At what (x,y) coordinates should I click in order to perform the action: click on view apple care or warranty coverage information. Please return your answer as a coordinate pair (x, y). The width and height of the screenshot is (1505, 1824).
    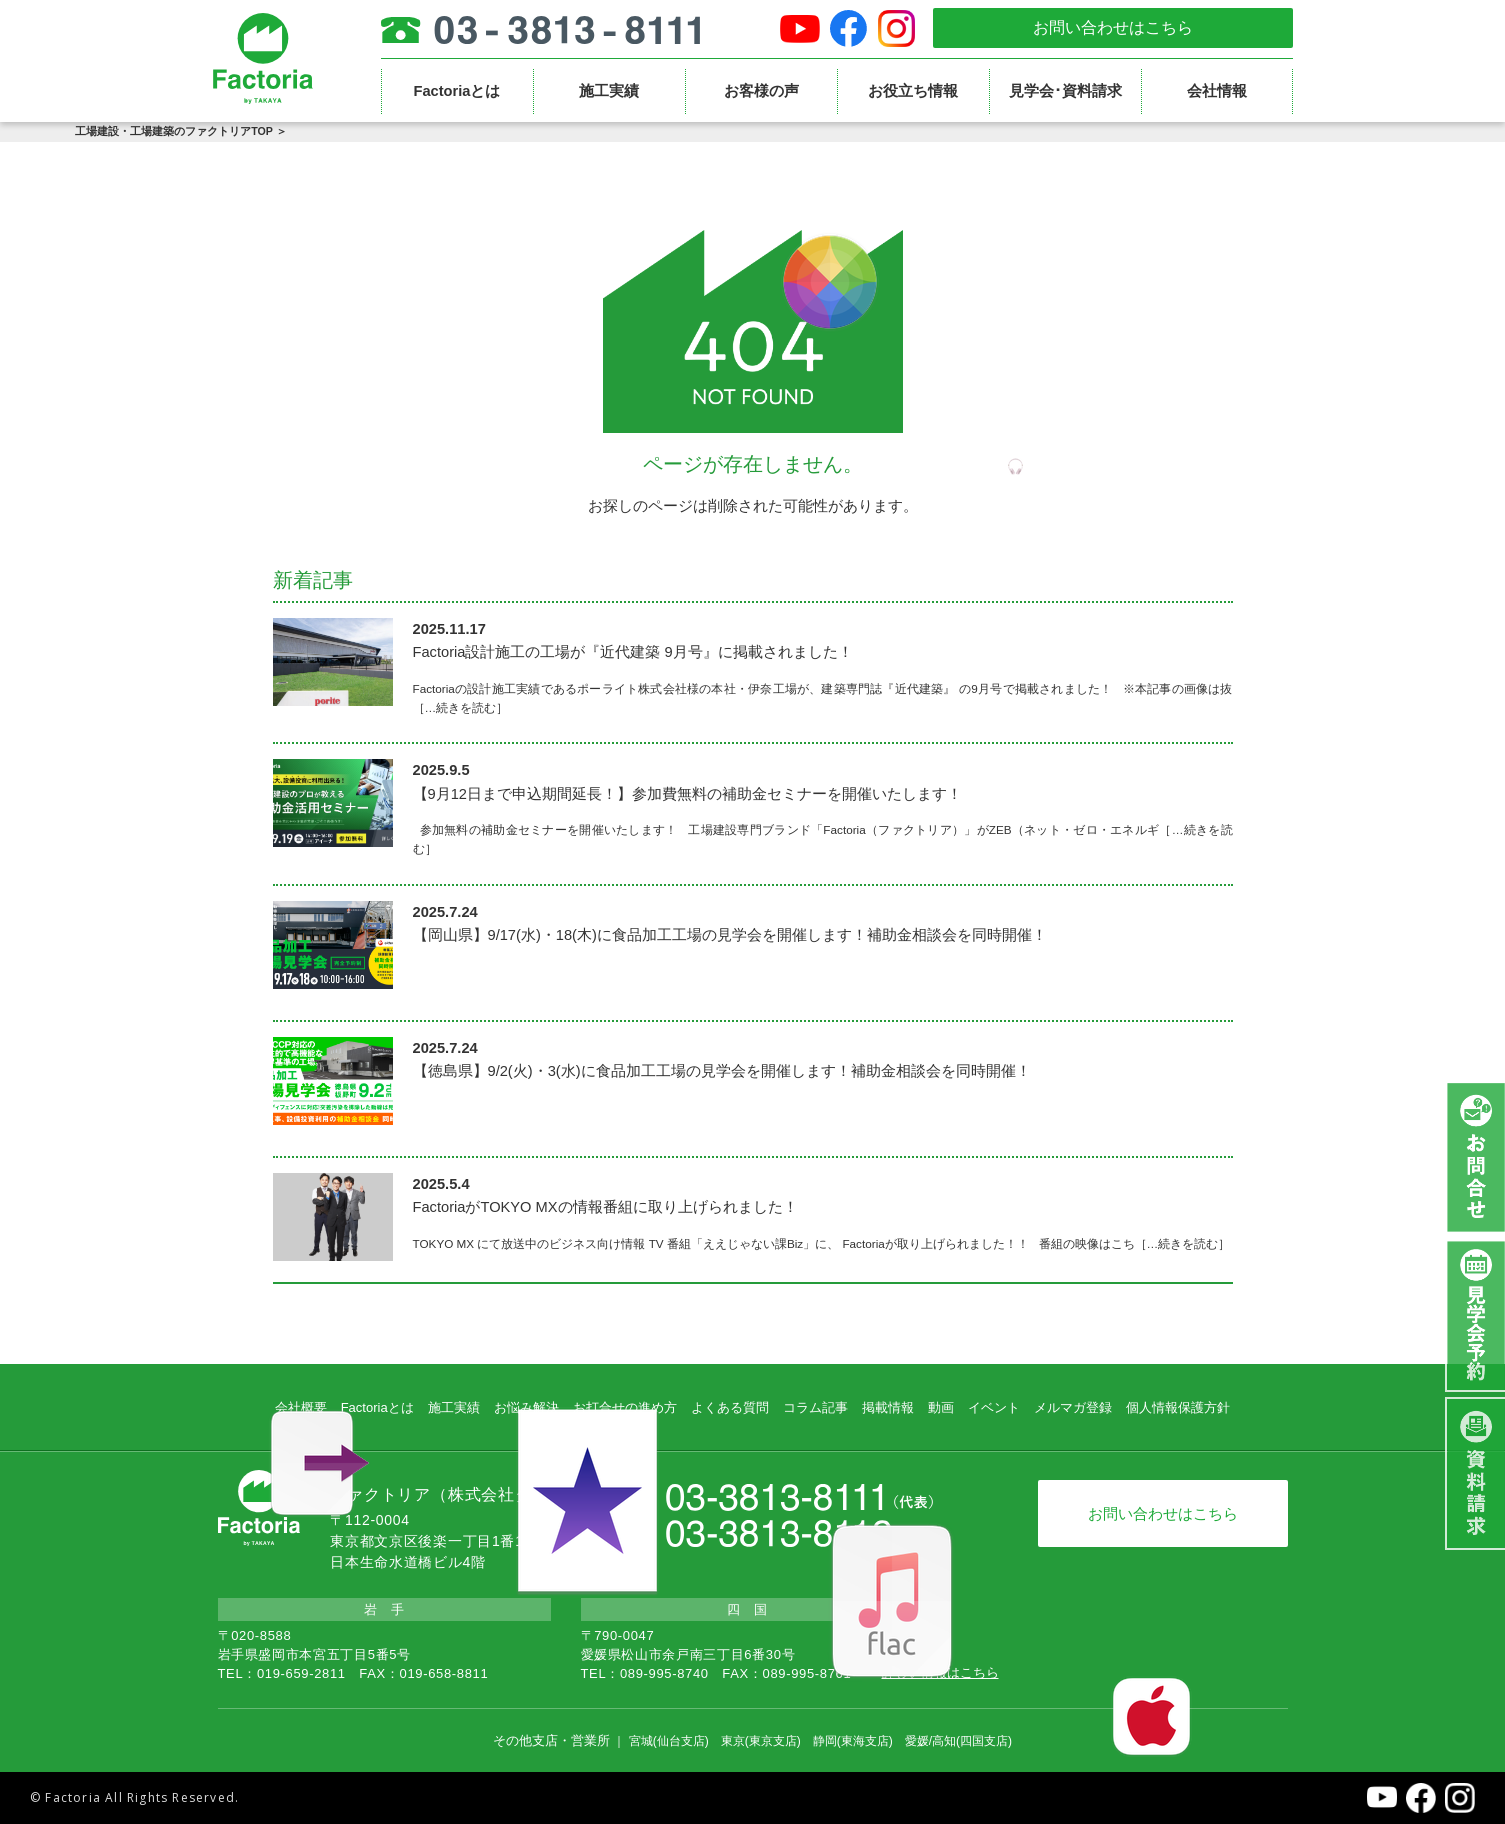
    Looking at the image, I should click on (1151, 1716).